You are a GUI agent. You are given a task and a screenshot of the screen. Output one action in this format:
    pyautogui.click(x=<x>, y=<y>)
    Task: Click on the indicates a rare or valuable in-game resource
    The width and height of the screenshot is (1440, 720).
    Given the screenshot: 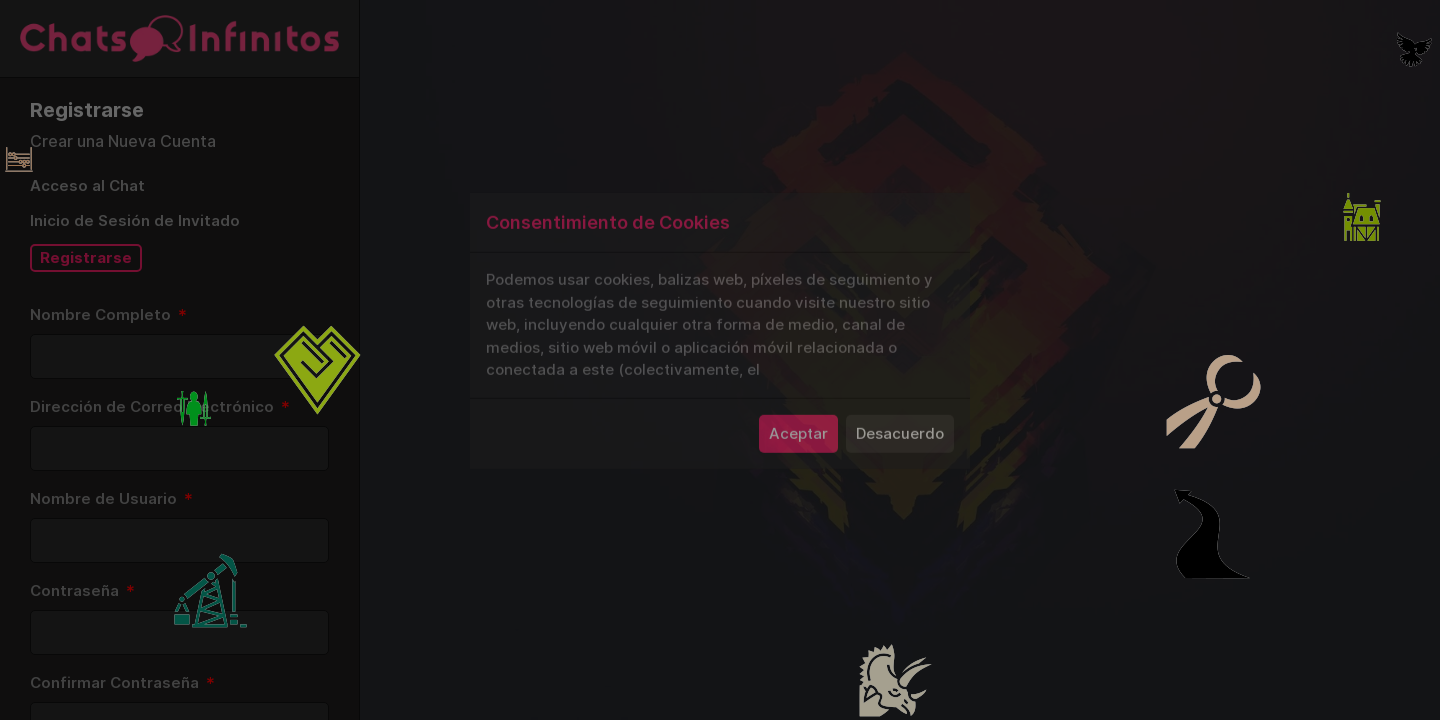 What is the action you would take?
    pyautogui.click(x=317, y=370)
    